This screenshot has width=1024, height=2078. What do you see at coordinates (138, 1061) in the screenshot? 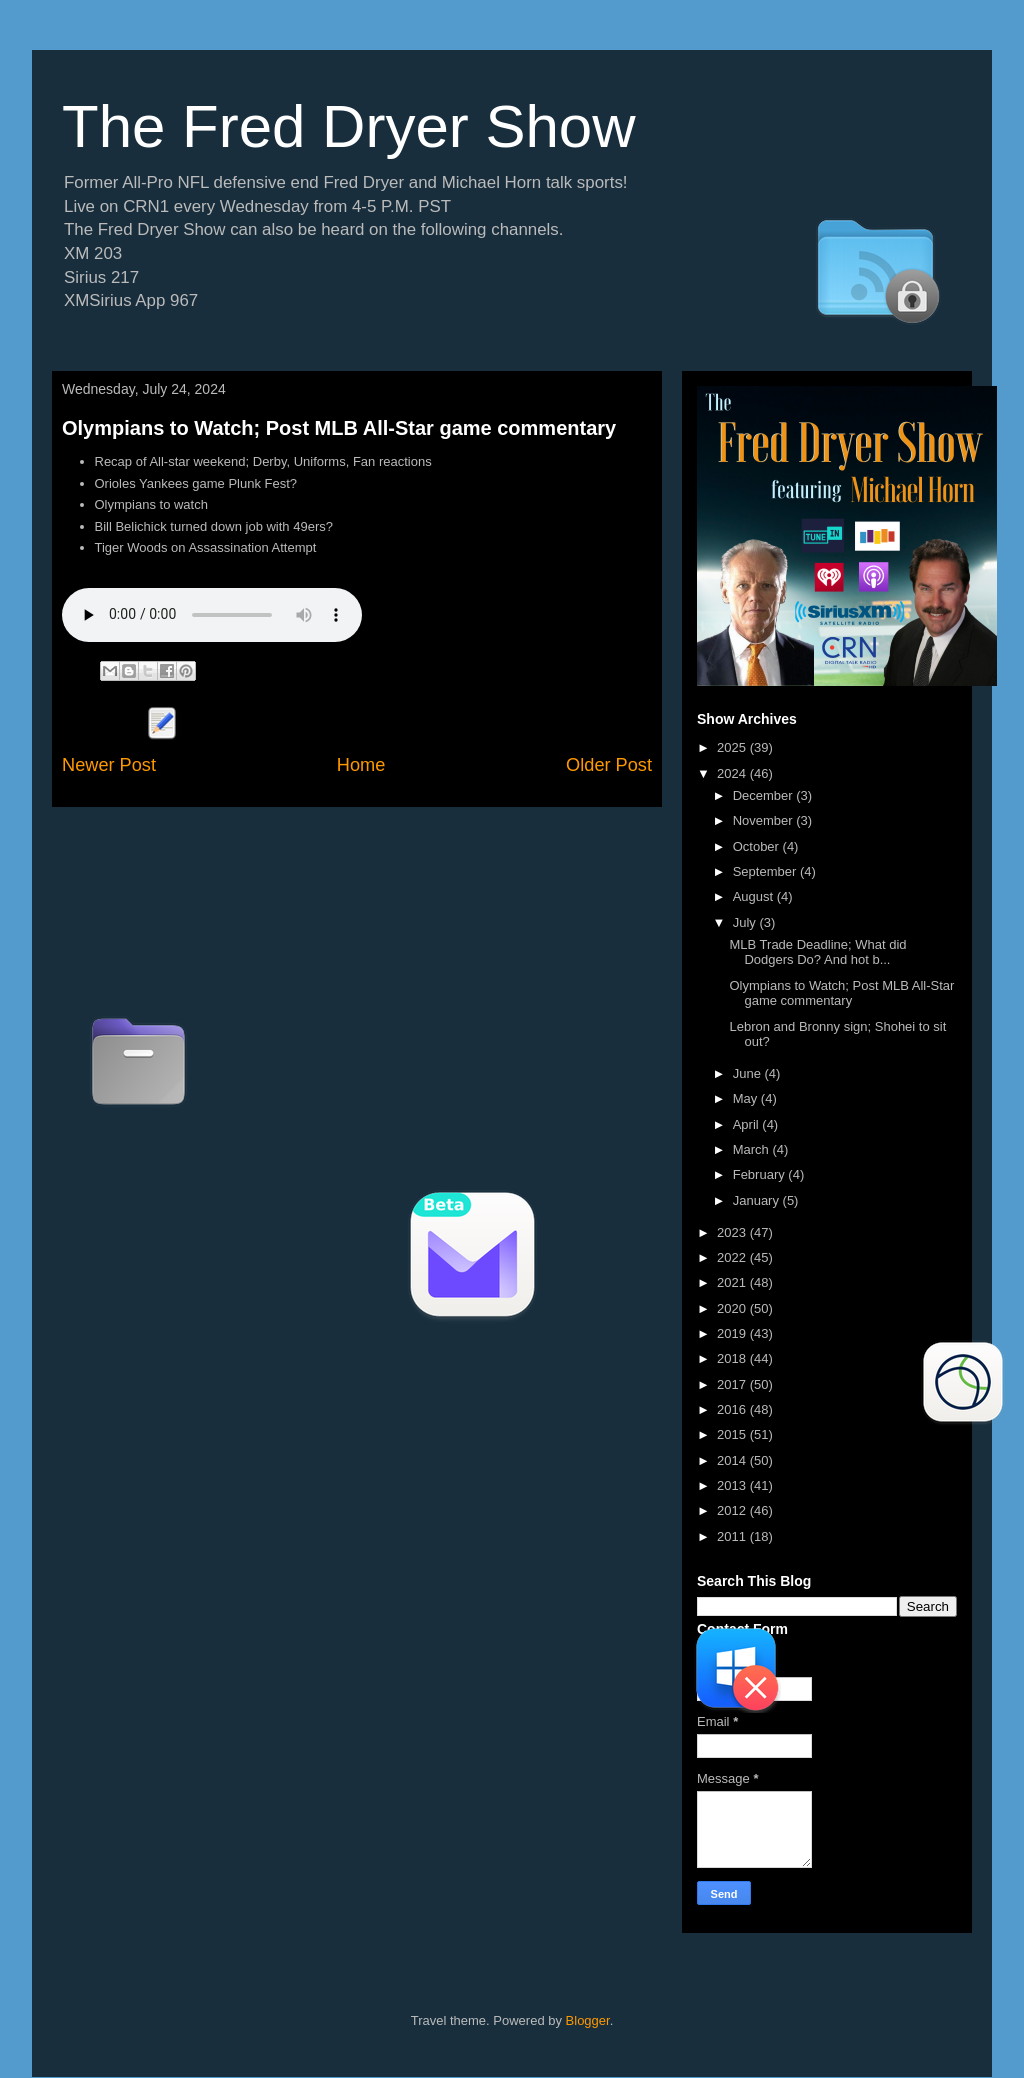
I see `open the file manager application` at bounding box center [138, 1061].